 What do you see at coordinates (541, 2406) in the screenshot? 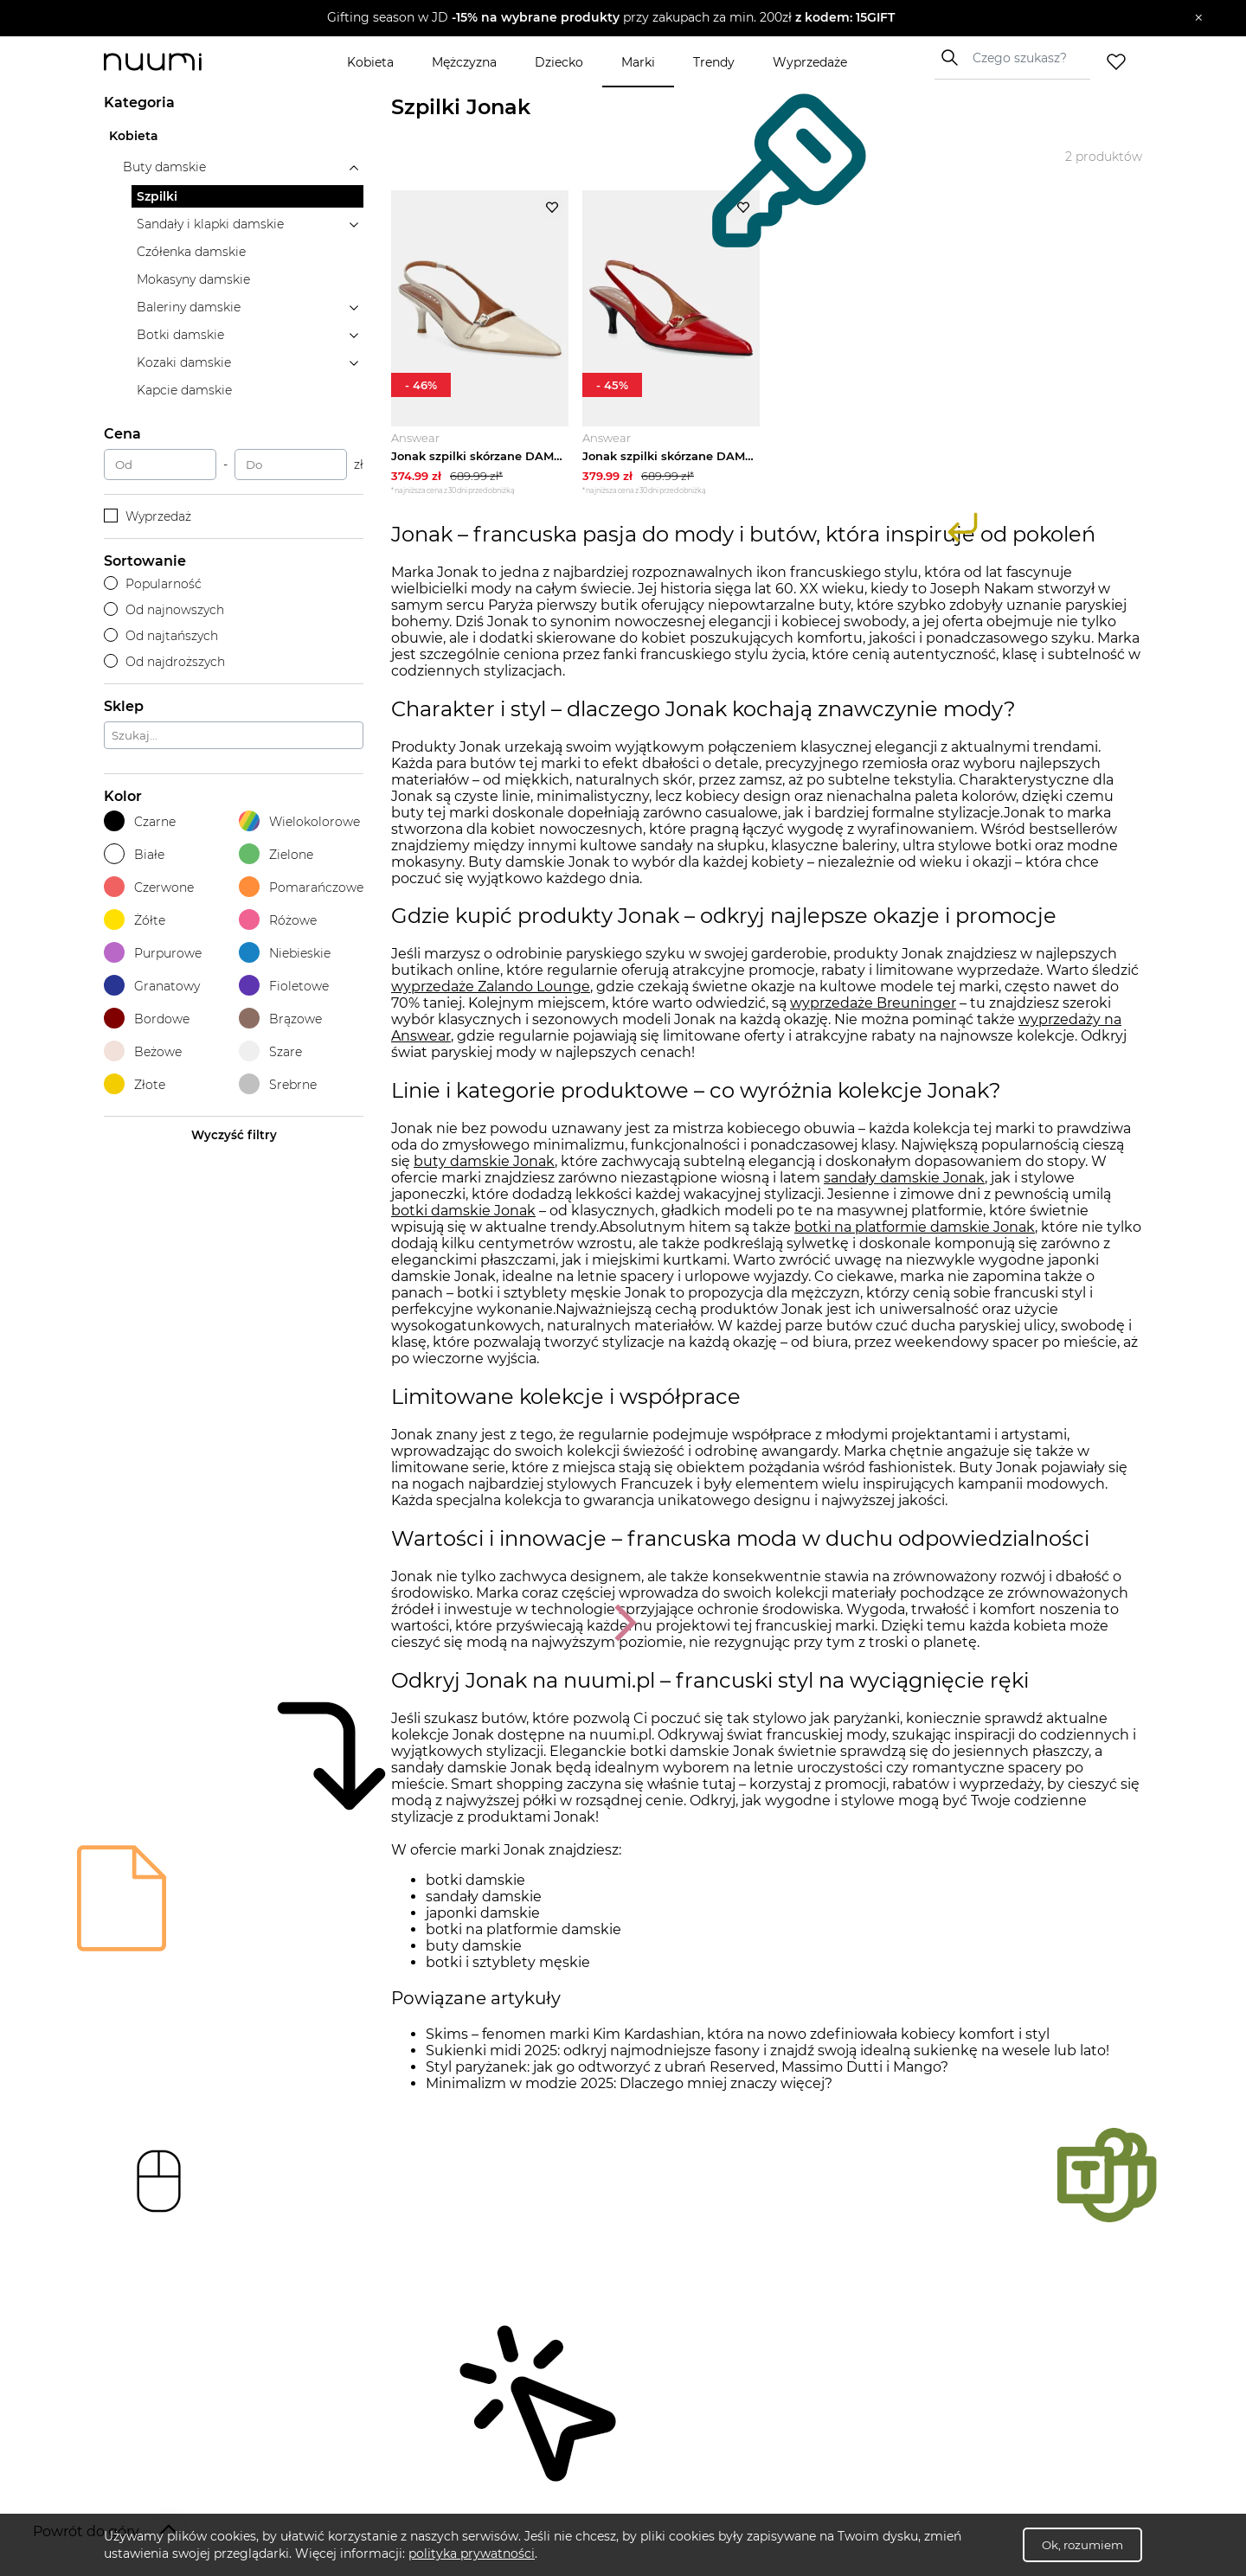
I see `click or tap to interact` at bounding box center [541, 2406].